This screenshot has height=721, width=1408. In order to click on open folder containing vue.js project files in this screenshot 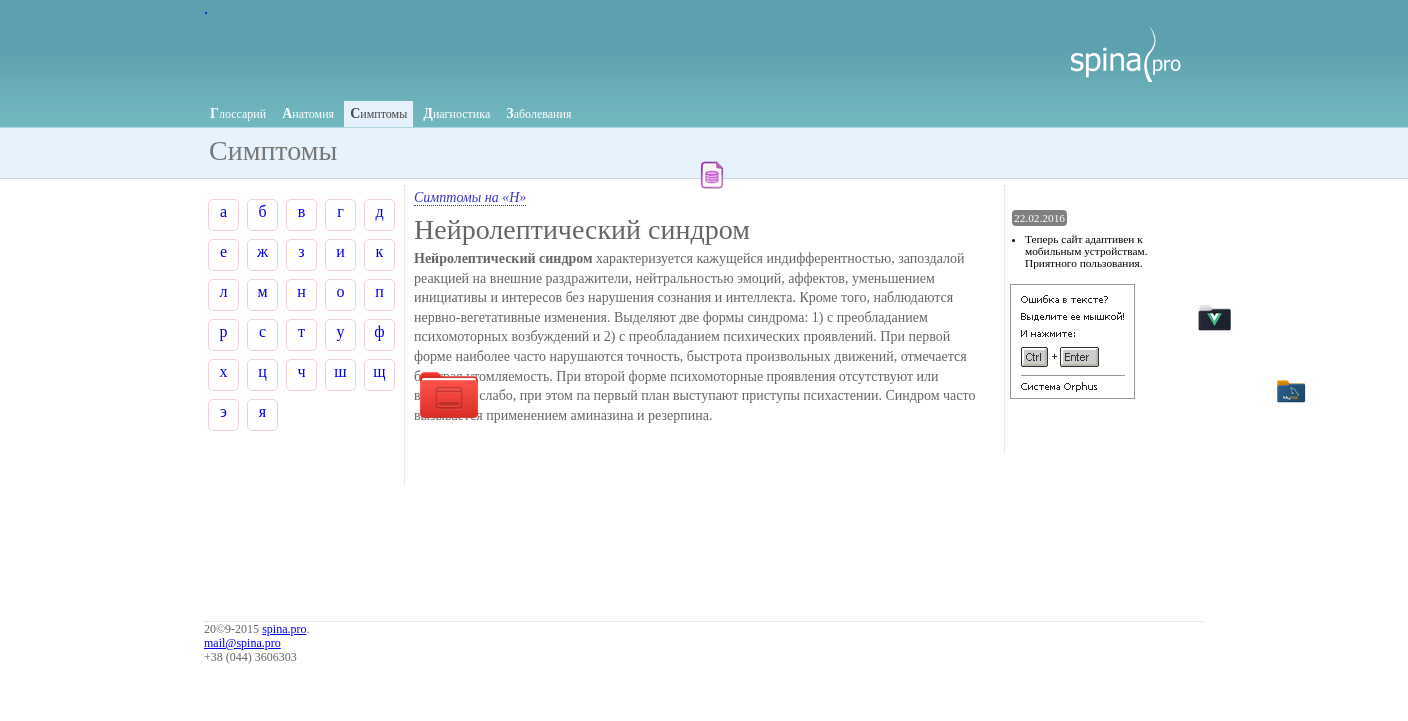, I will do `click(1214, 318)`.